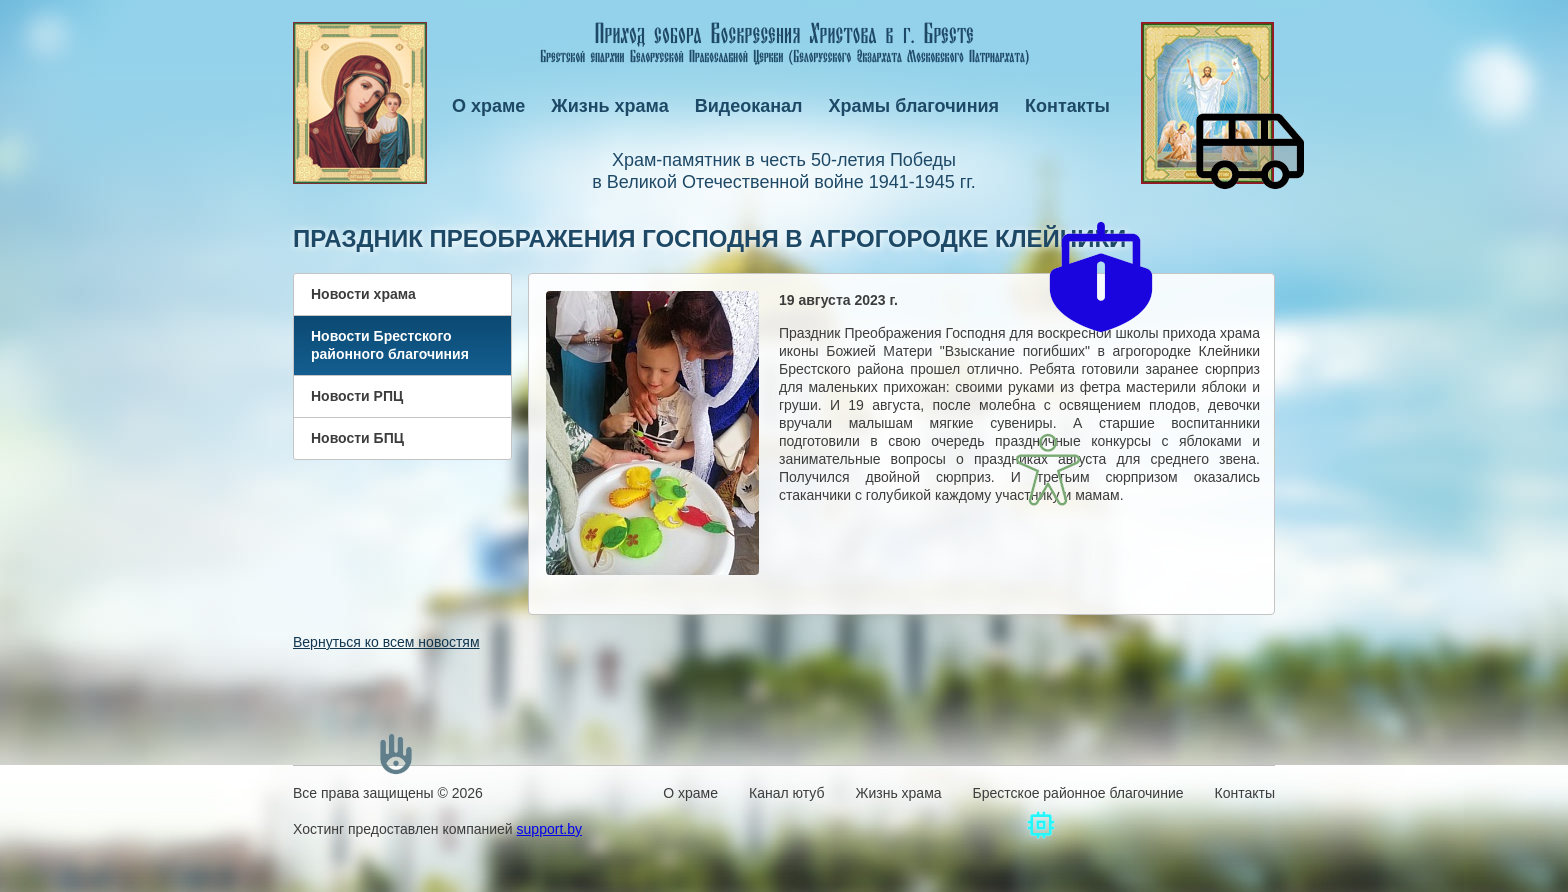 The image size is (1568, 892). I want to click on track delivery or shipping status, so click(1246, 149).